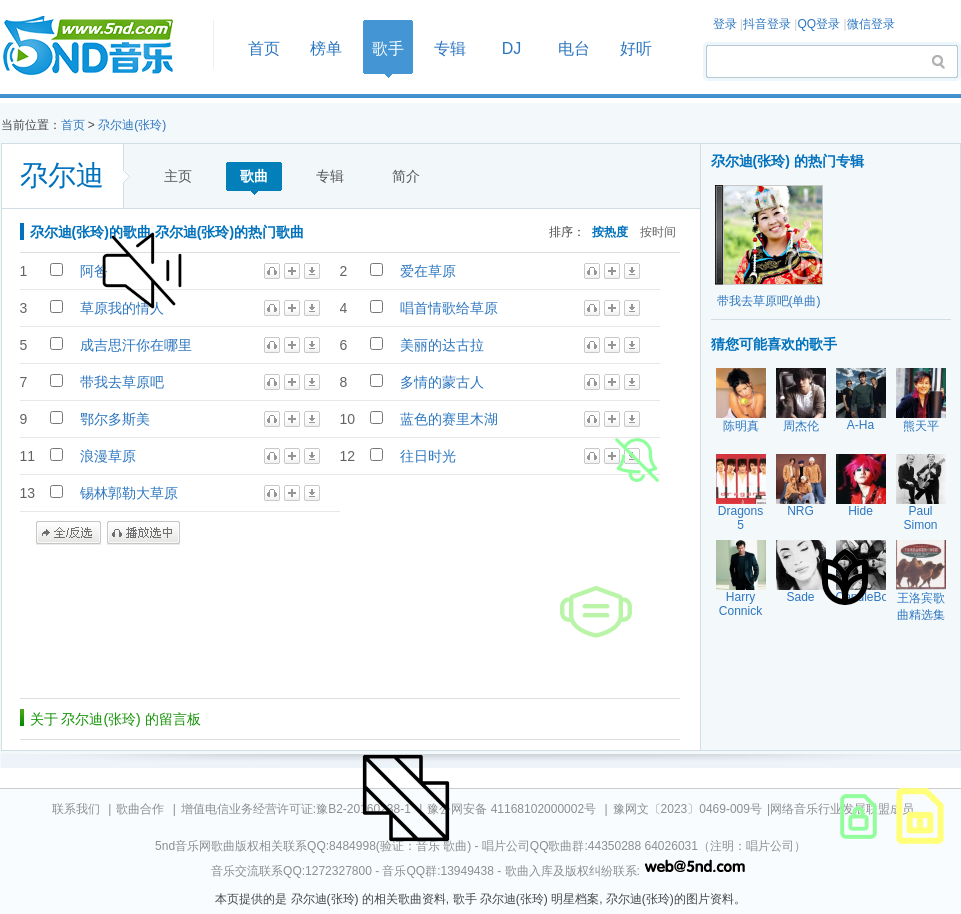 The width and height of the screenshot is (961, 914). Describe the element at coordinates (406, 798) in the screenshot. I see `unite or merge two layers` at that location.